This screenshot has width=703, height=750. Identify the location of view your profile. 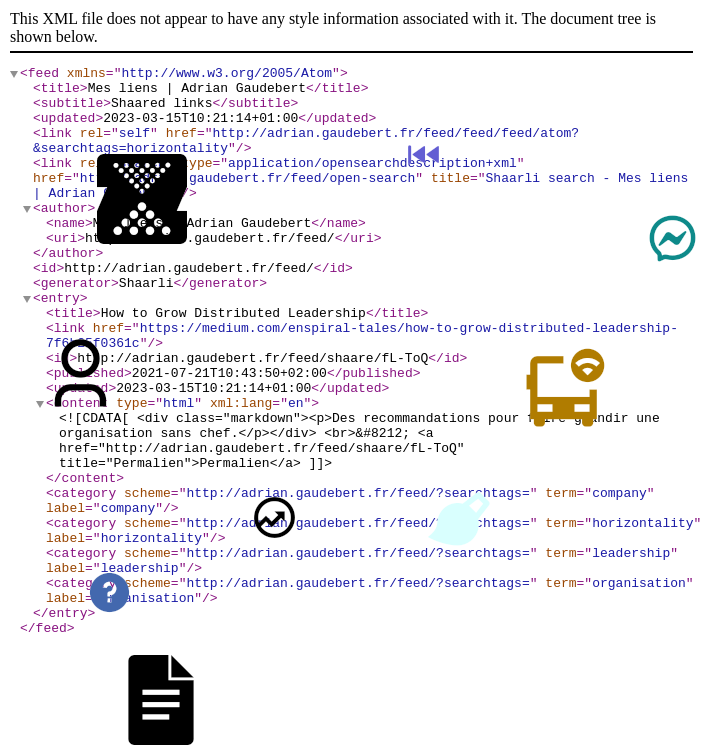
(80, 374).